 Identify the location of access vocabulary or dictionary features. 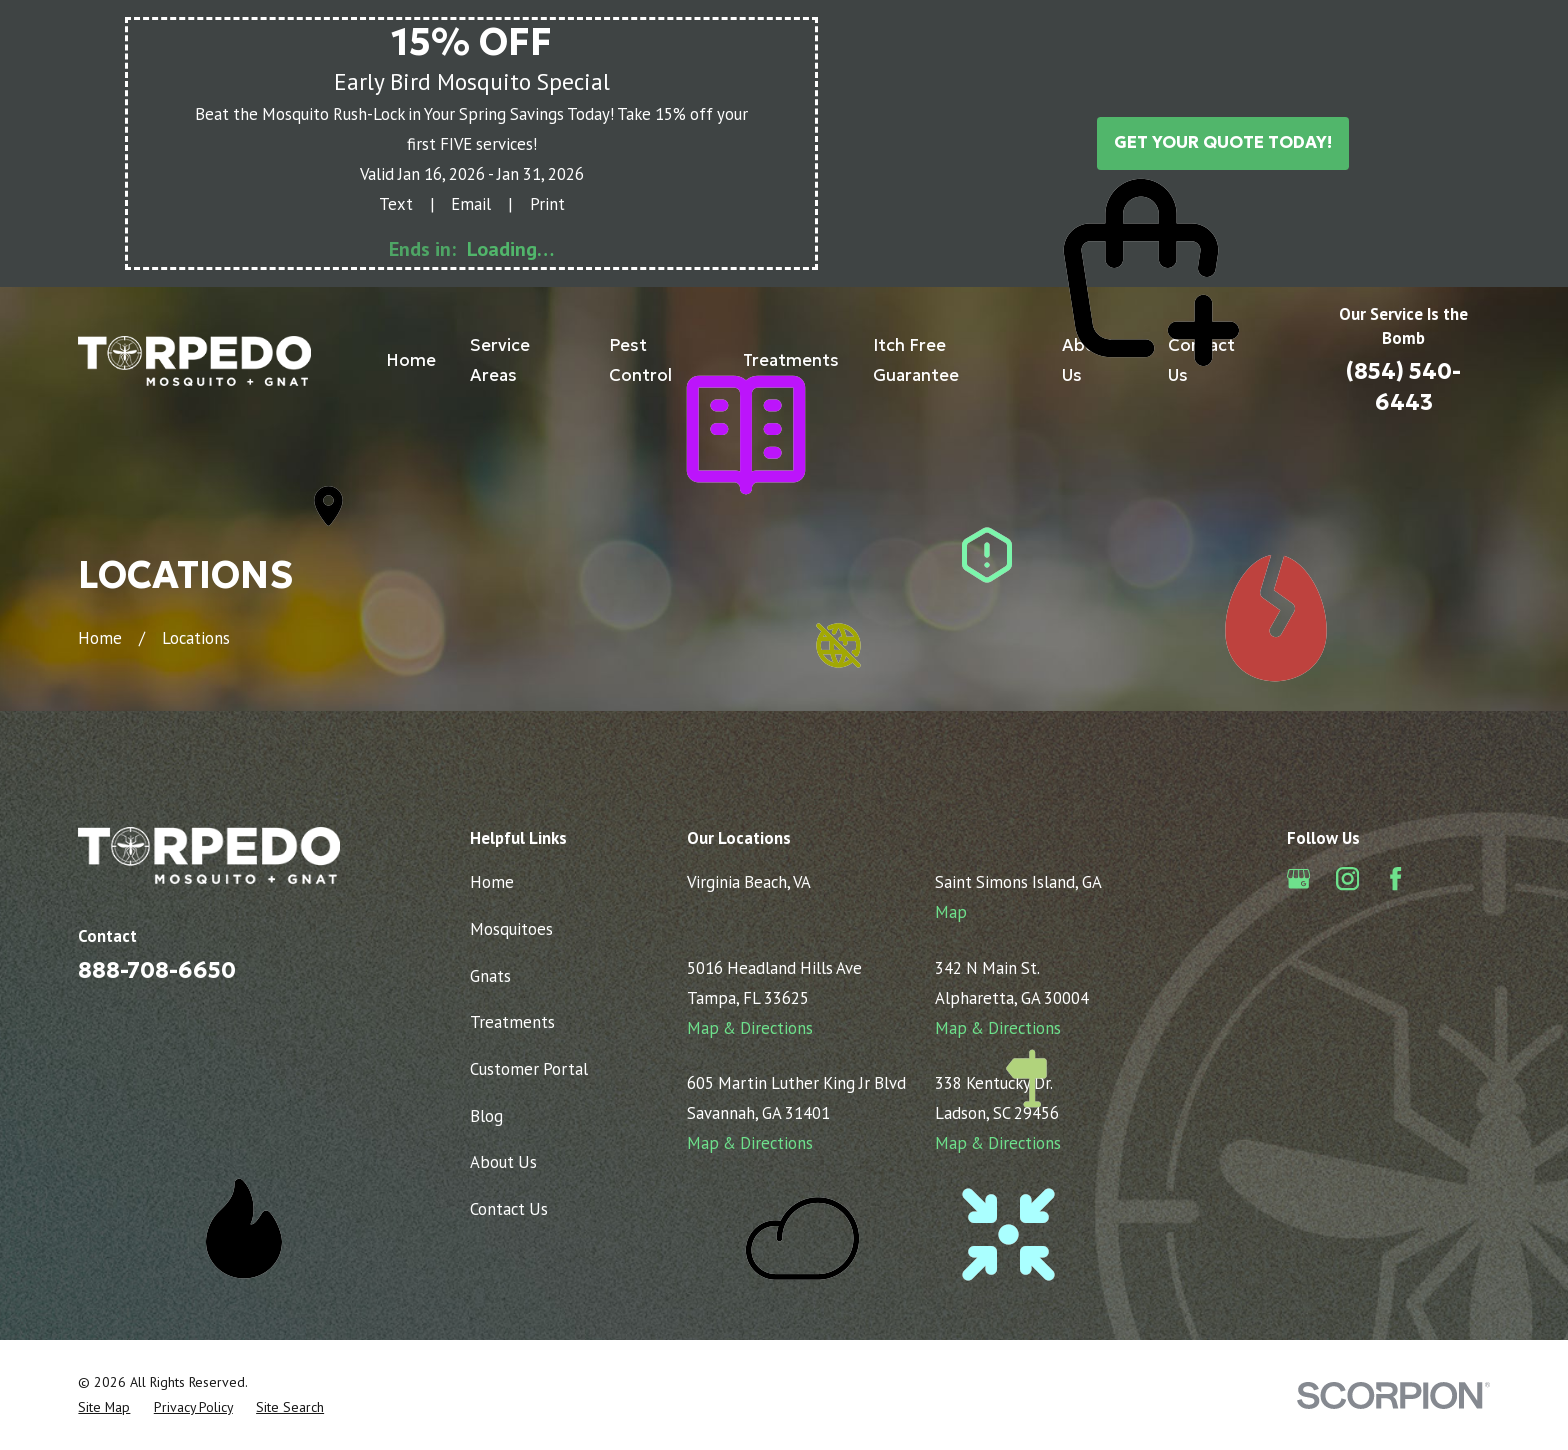
(746, 435).